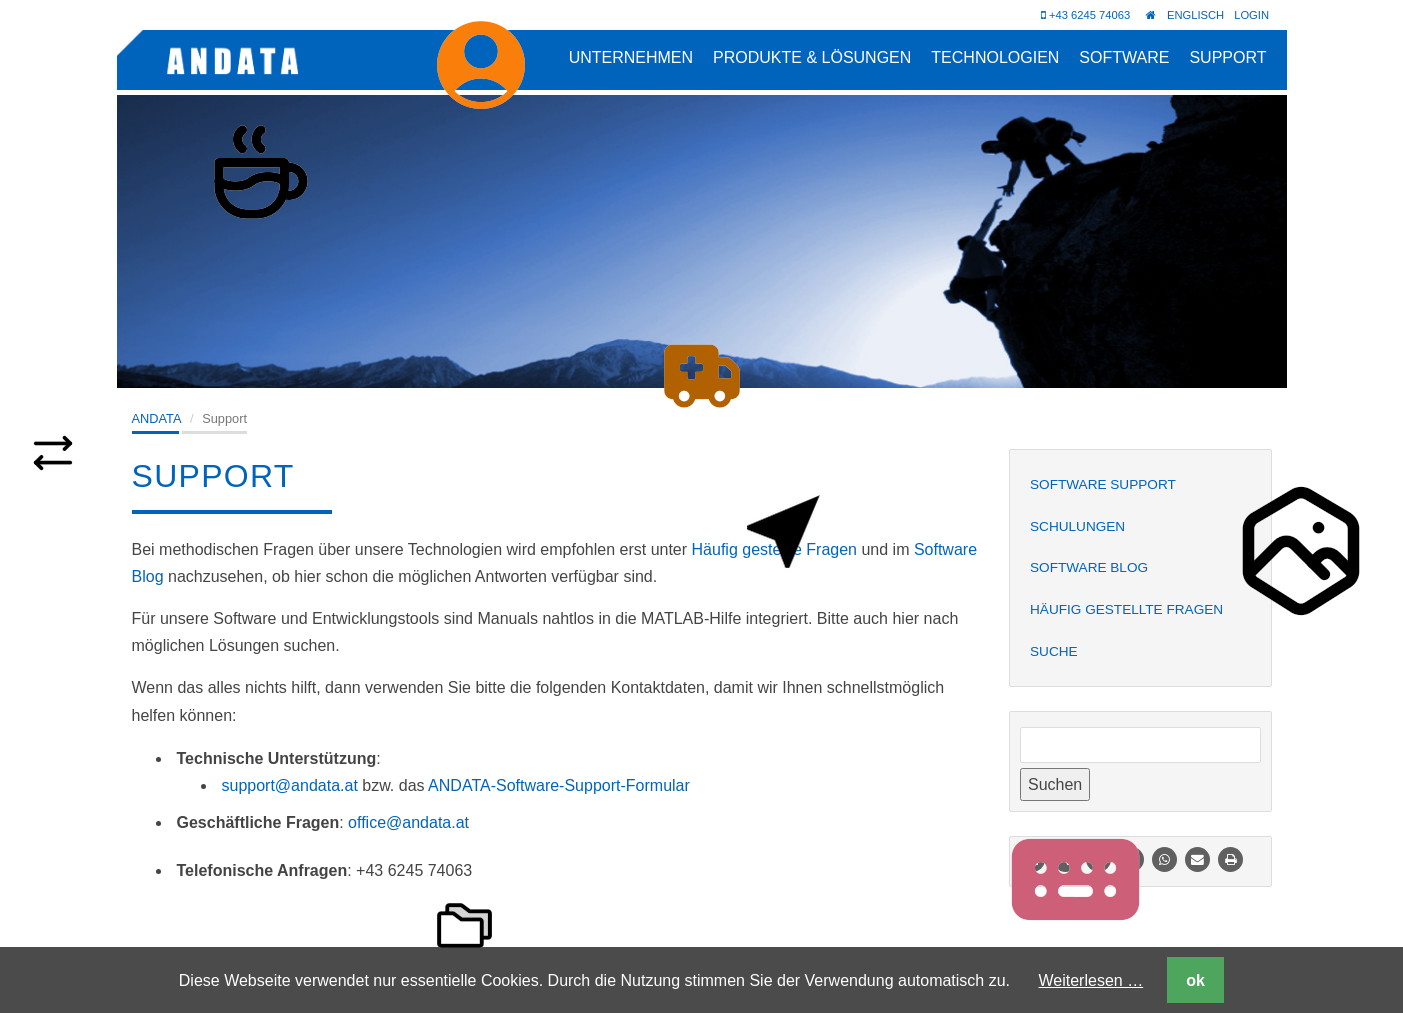 This screenshot has width=1403, height=1013. What do you see at coordinates (1075, 879) in the screenshot?
I see `open the on-screen keyboard` at bounding box center [1075, 879].